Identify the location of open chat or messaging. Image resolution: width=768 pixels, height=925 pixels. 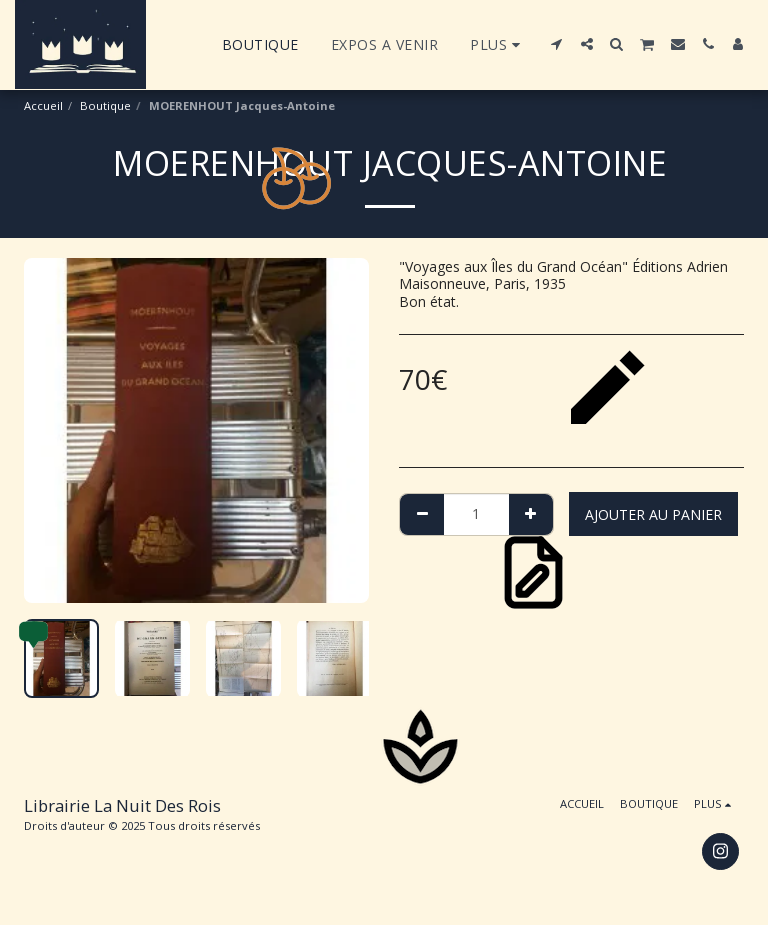
(33, 634).